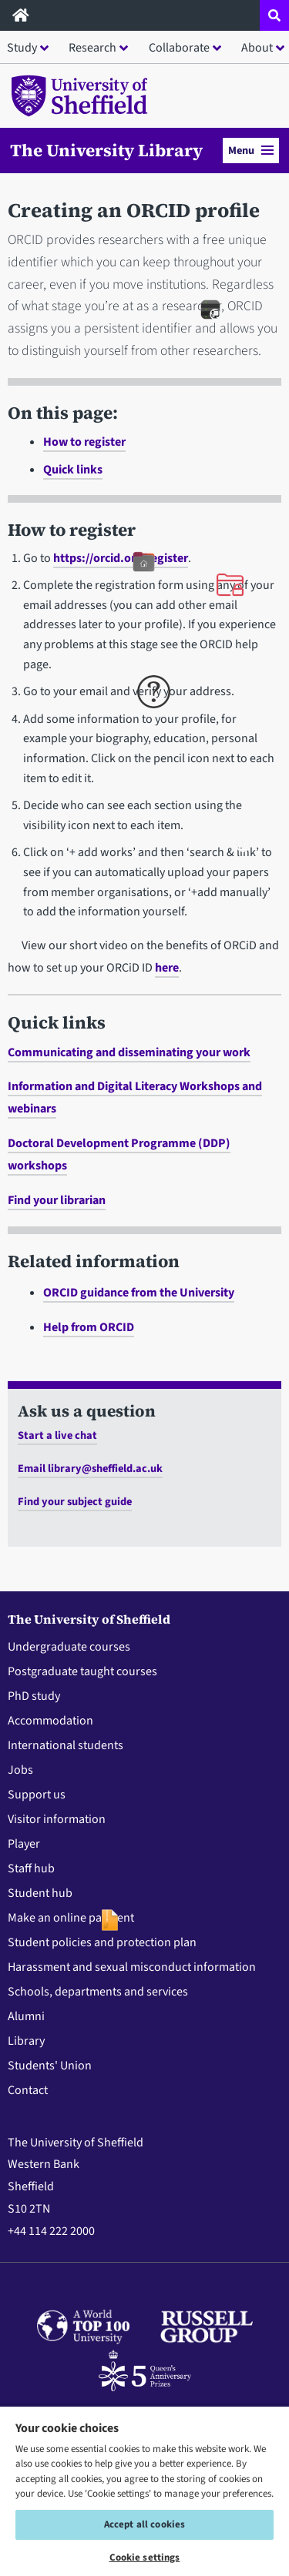  What do you see at coordinates (230, 584) in the screenshot?
I see `encrypted vault folder access error` at bounding box center [230, 584].